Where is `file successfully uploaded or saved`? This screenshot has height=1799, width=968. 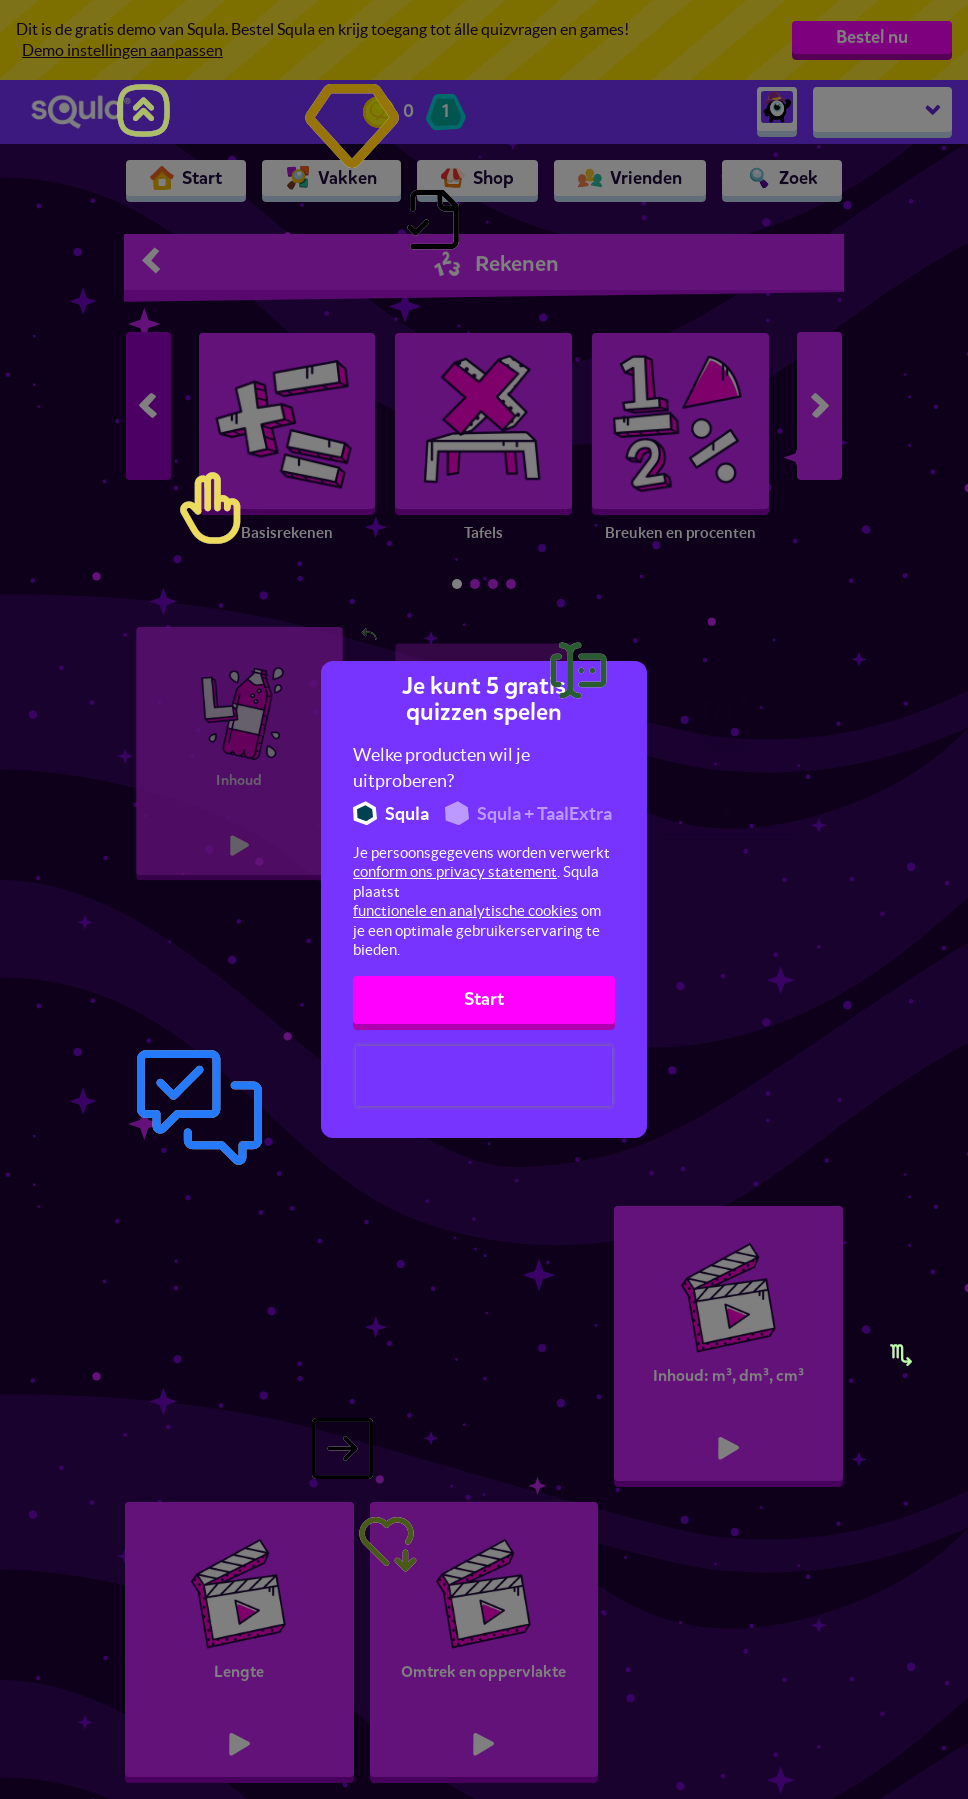 file successfully uploaded or saved is located at coordinates (434, 219).